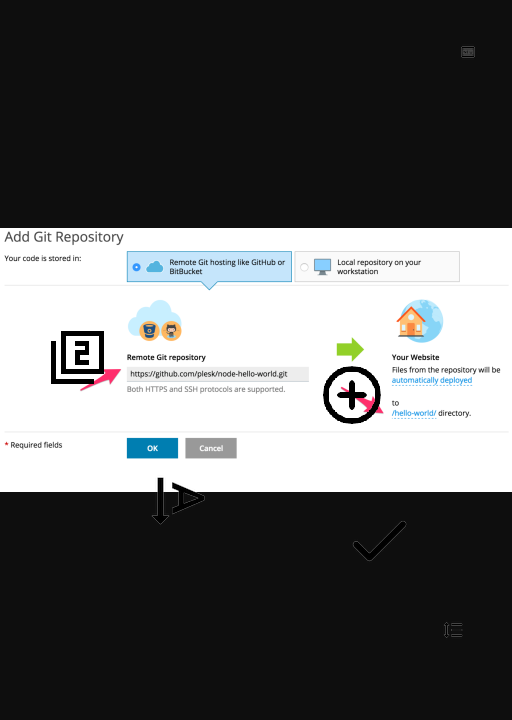 This screenshot has height=720, width=512. What do you see at coordinates (77, 357) in the screenshot?
I see `select or apply filter number 2` at bounding box center [77, 357].